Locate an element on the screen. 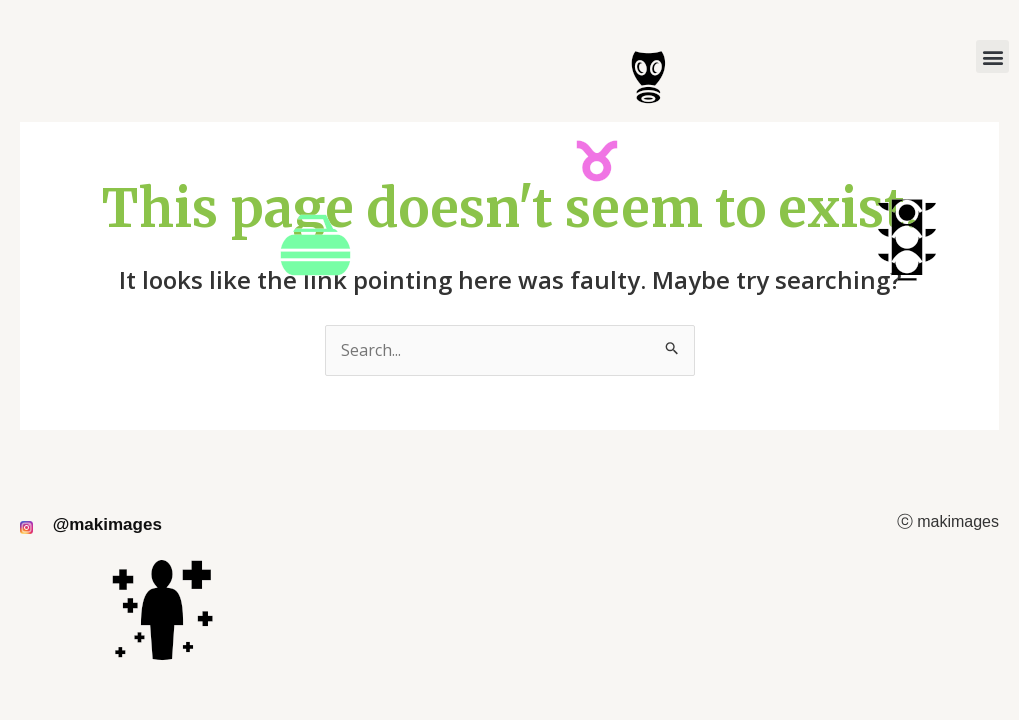 Image resolution: width=1019 pixels, height=720 pixels. taurus zodiac sign indicator is located at coordinates (597, 161).